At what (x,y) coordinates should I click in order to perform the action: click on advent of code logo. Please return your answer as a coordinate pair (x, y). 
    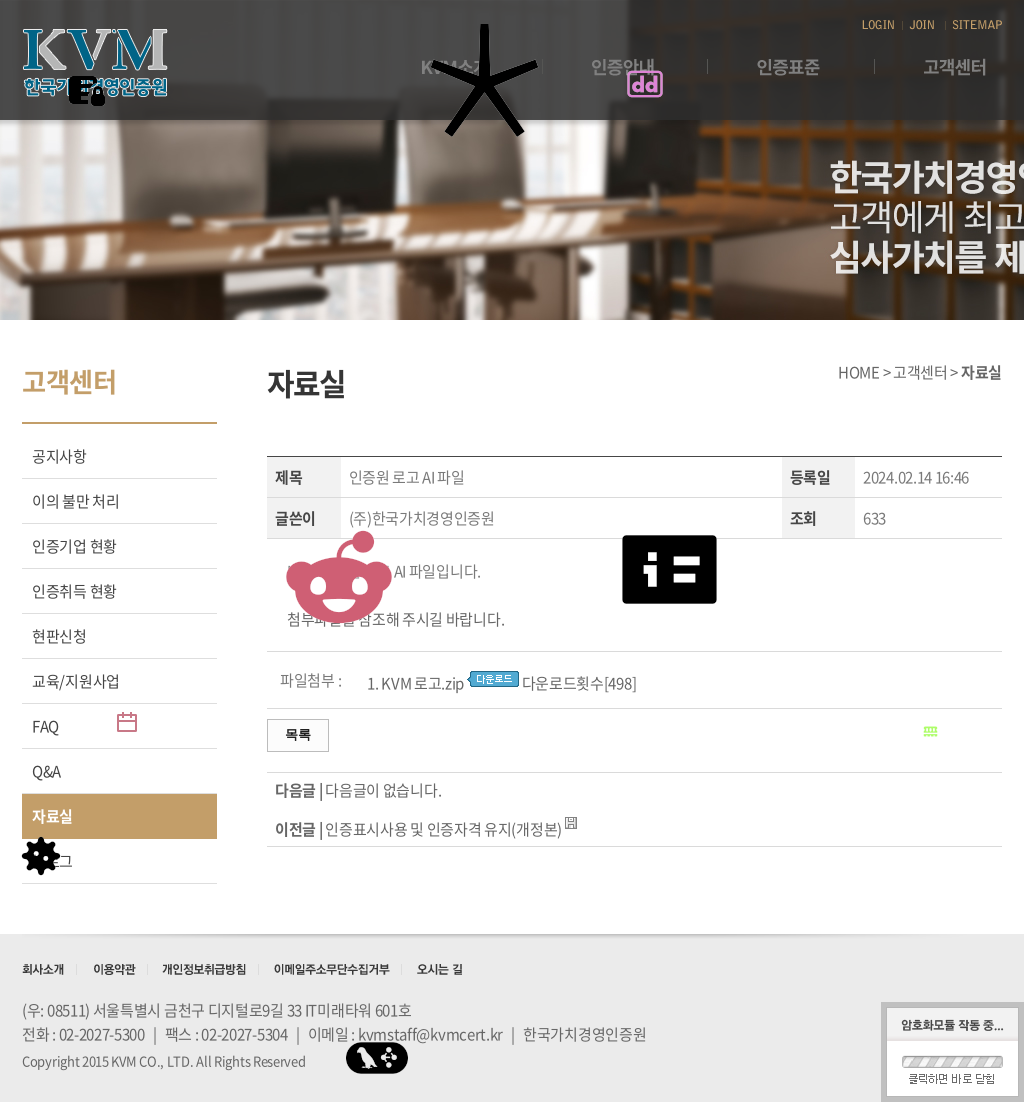
    Looking at the image, I should click on (484, 80).